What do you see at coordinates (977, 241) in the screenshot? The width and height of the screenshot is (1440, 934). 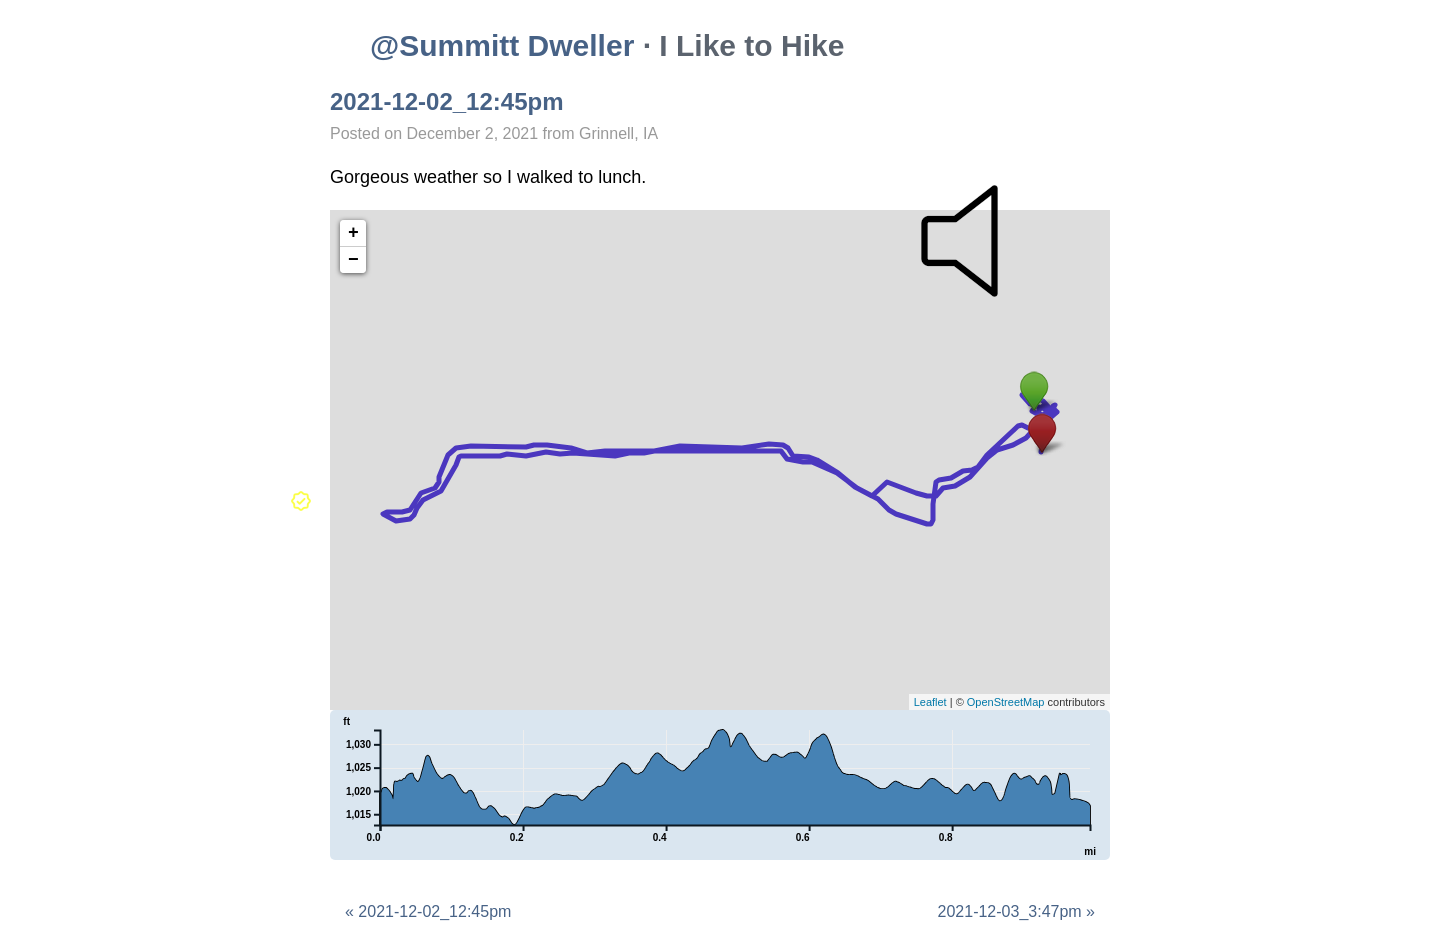 I see `speaker with no audio output` at bounding box center [977, 241].